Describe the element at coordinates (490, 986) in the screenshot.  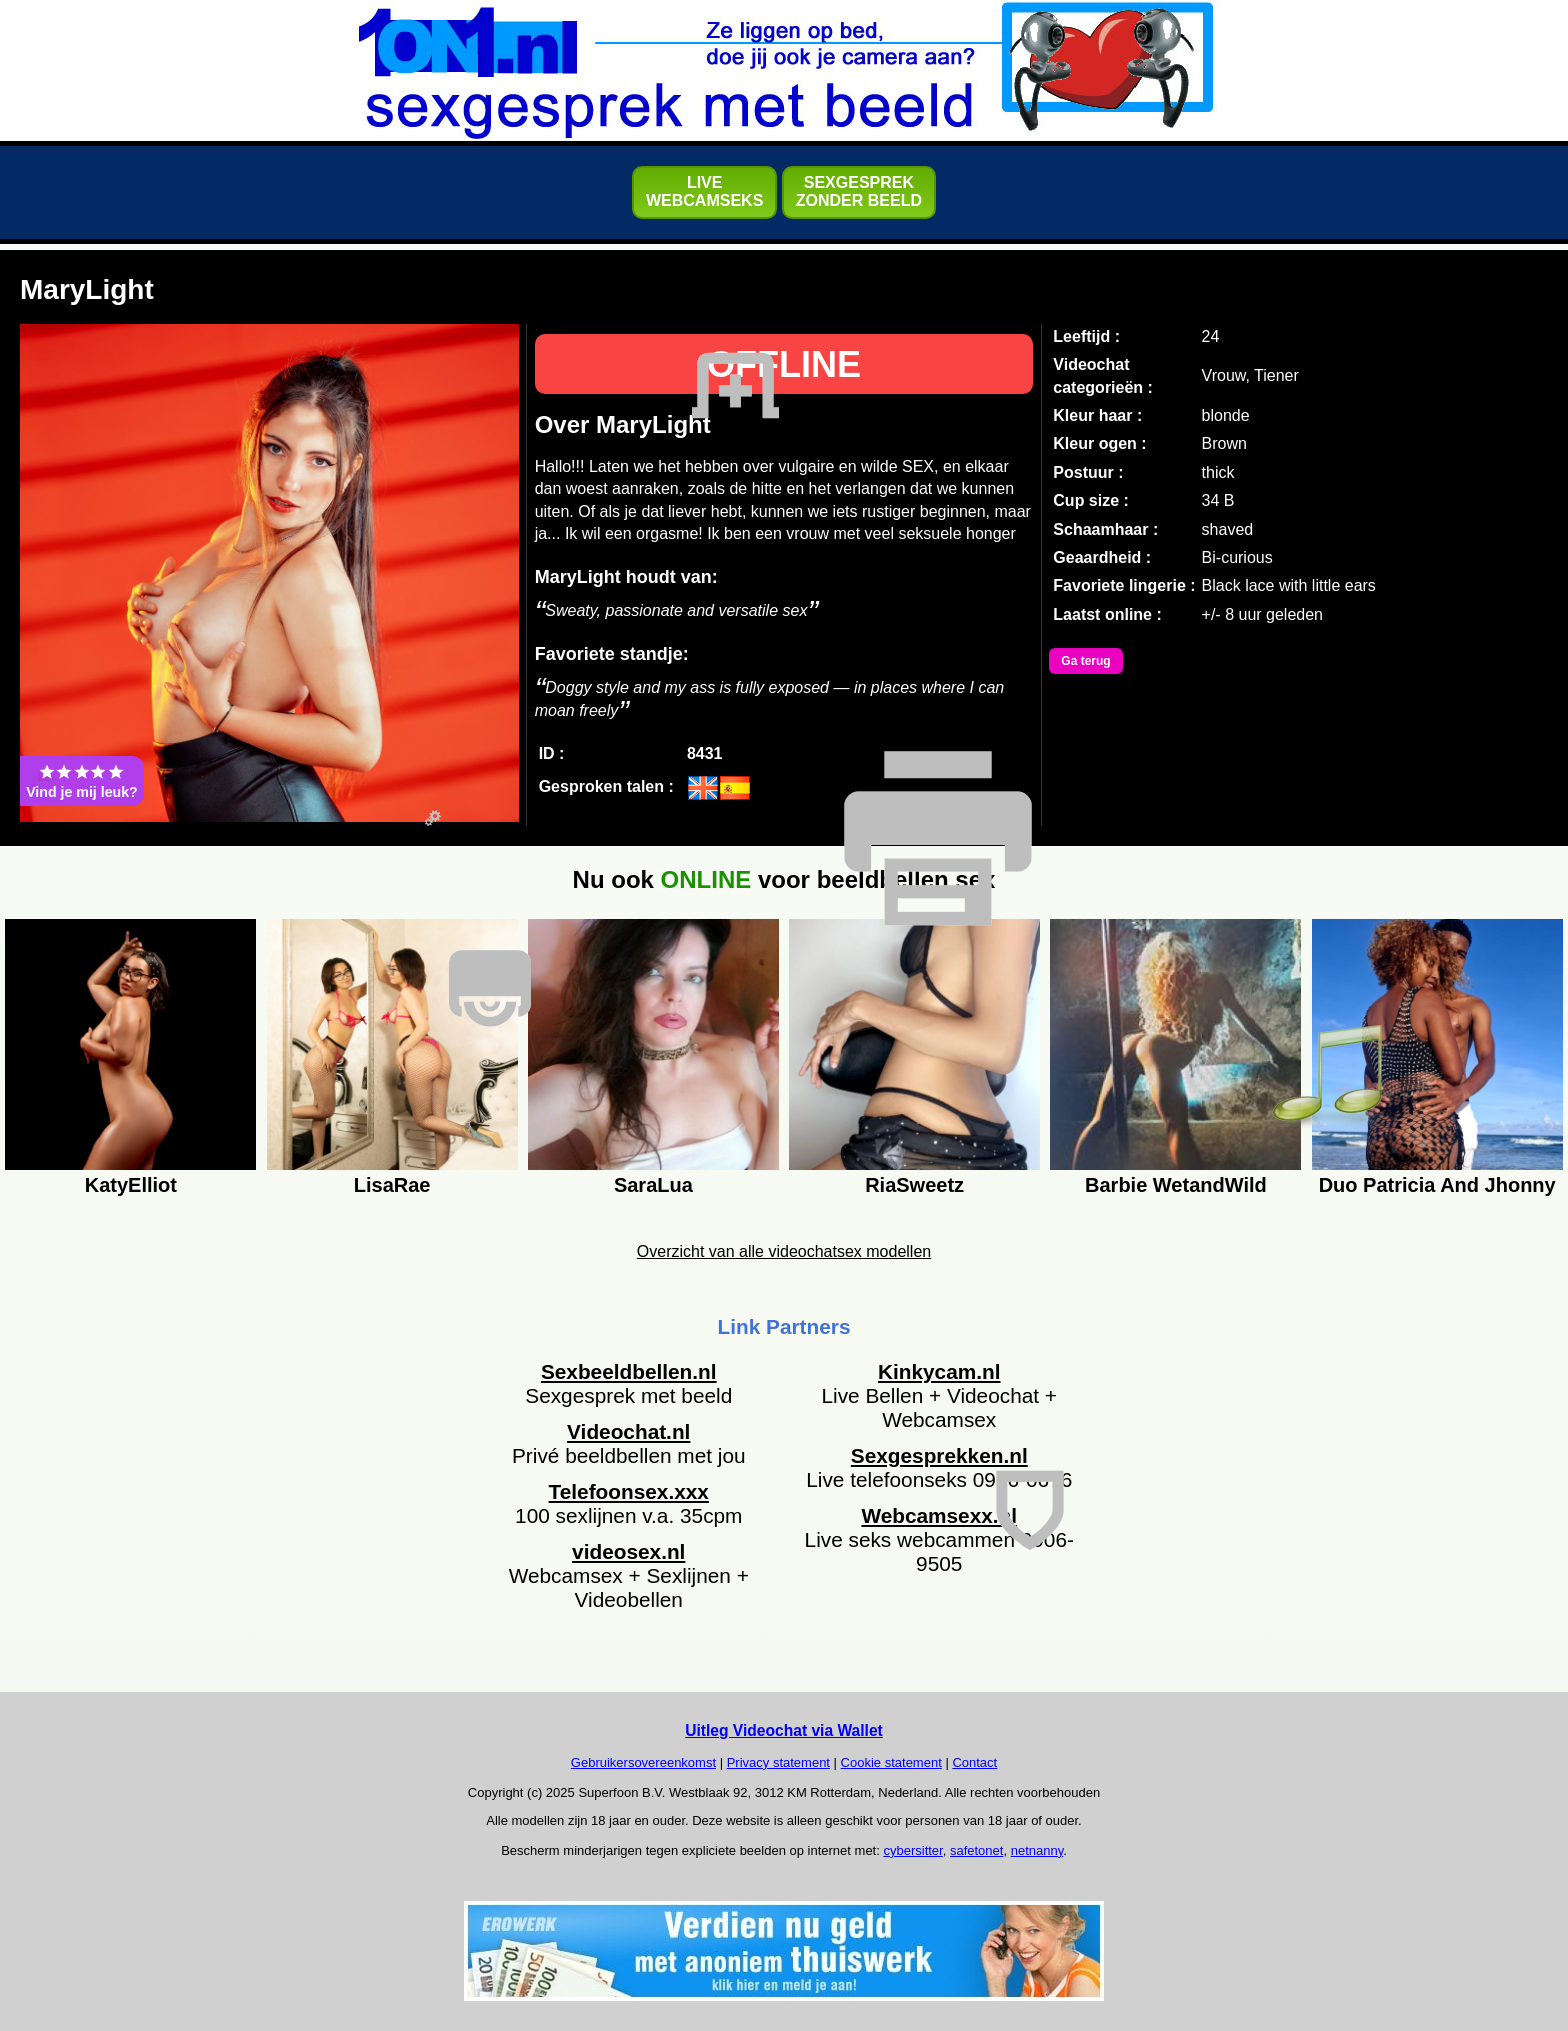
I see `access optical disc drive` at that location.